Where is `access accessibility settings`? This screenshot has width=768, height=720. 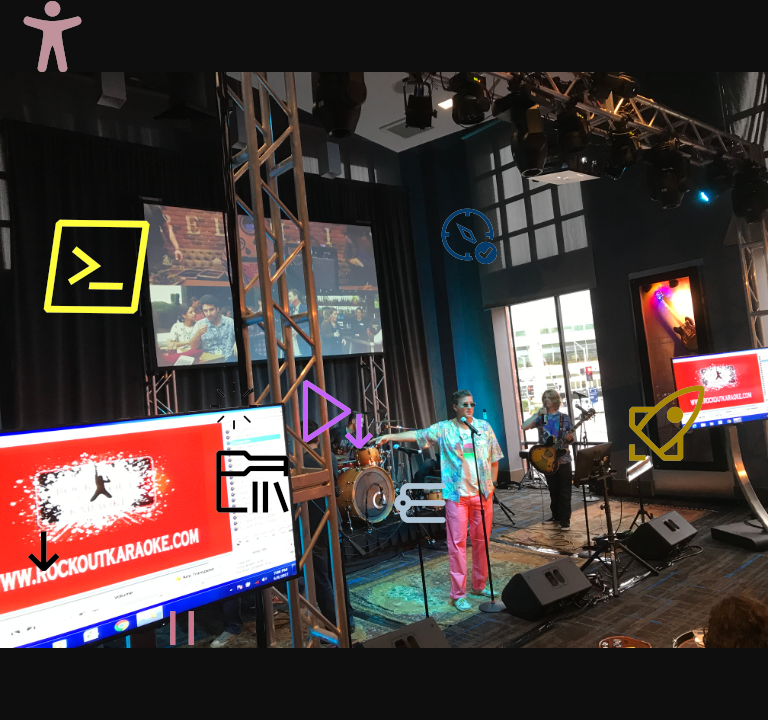 access accessibility settings is located at coordinates (52, 36).